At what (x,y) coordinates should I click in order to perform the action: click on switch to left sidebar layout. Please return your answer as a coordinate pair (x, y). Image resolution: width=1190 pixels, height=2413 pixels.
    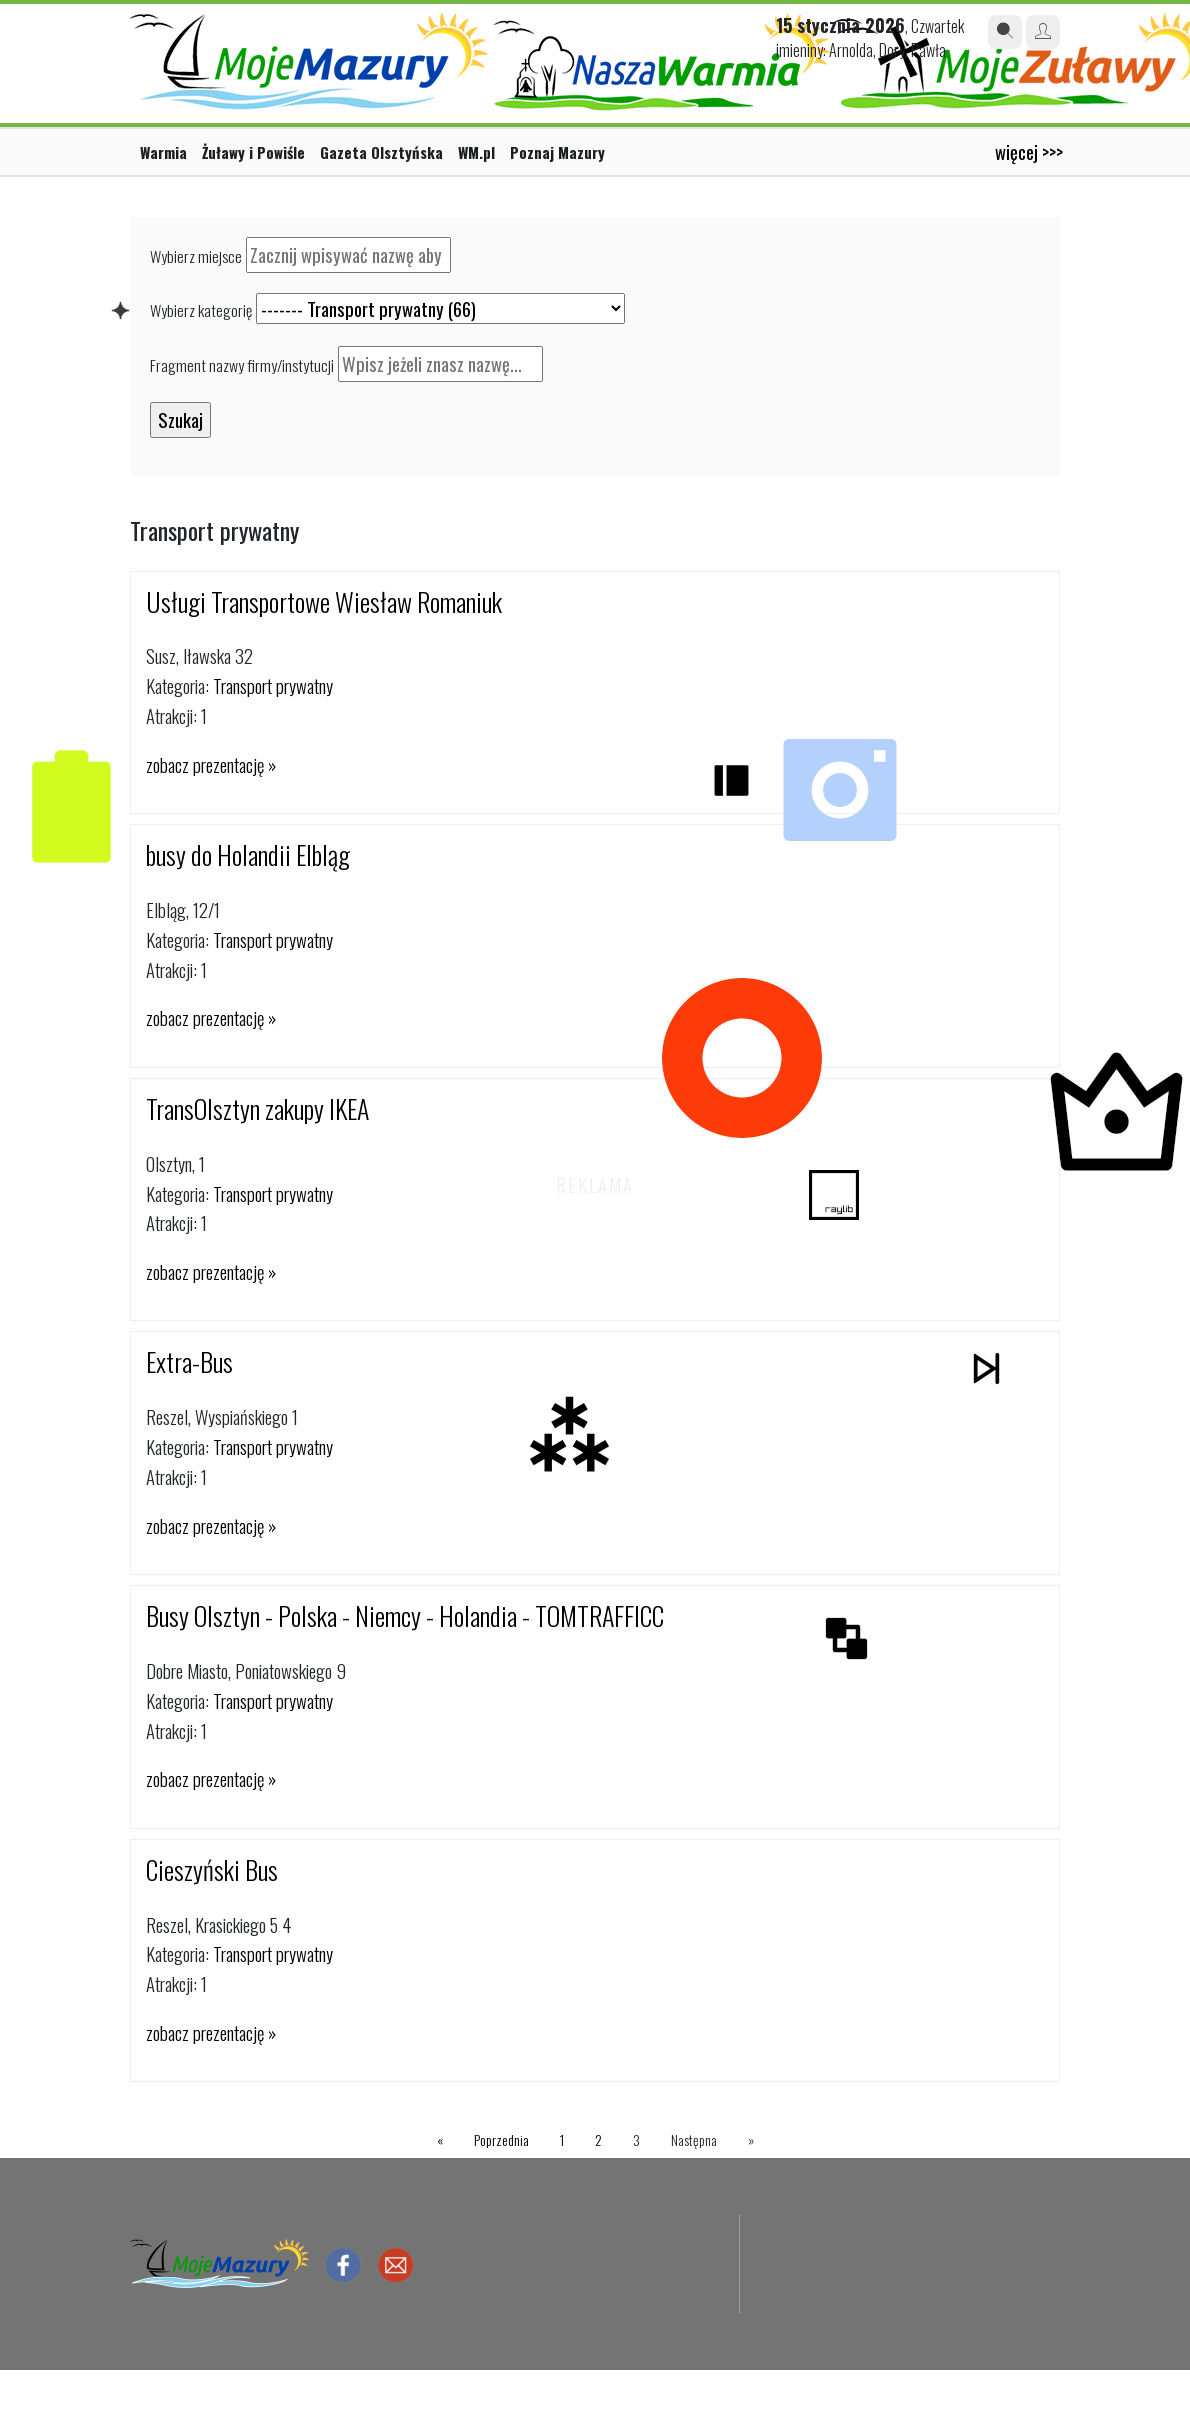
    Looking at the image, I should click on (731, 780).